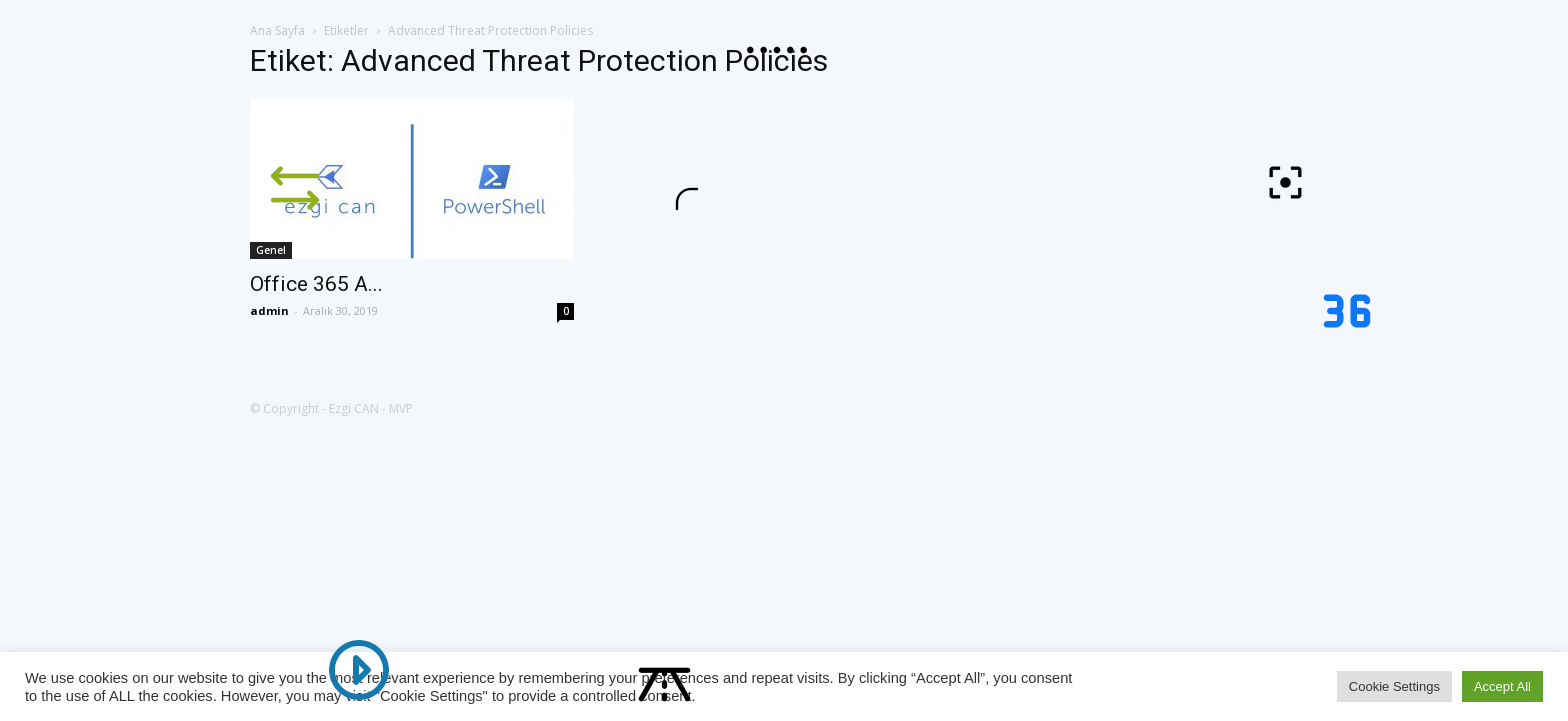 The height and width of the screenshot is (721, 1568). I want to click on indicates a divider or separator between content sections, so click(777, 50).